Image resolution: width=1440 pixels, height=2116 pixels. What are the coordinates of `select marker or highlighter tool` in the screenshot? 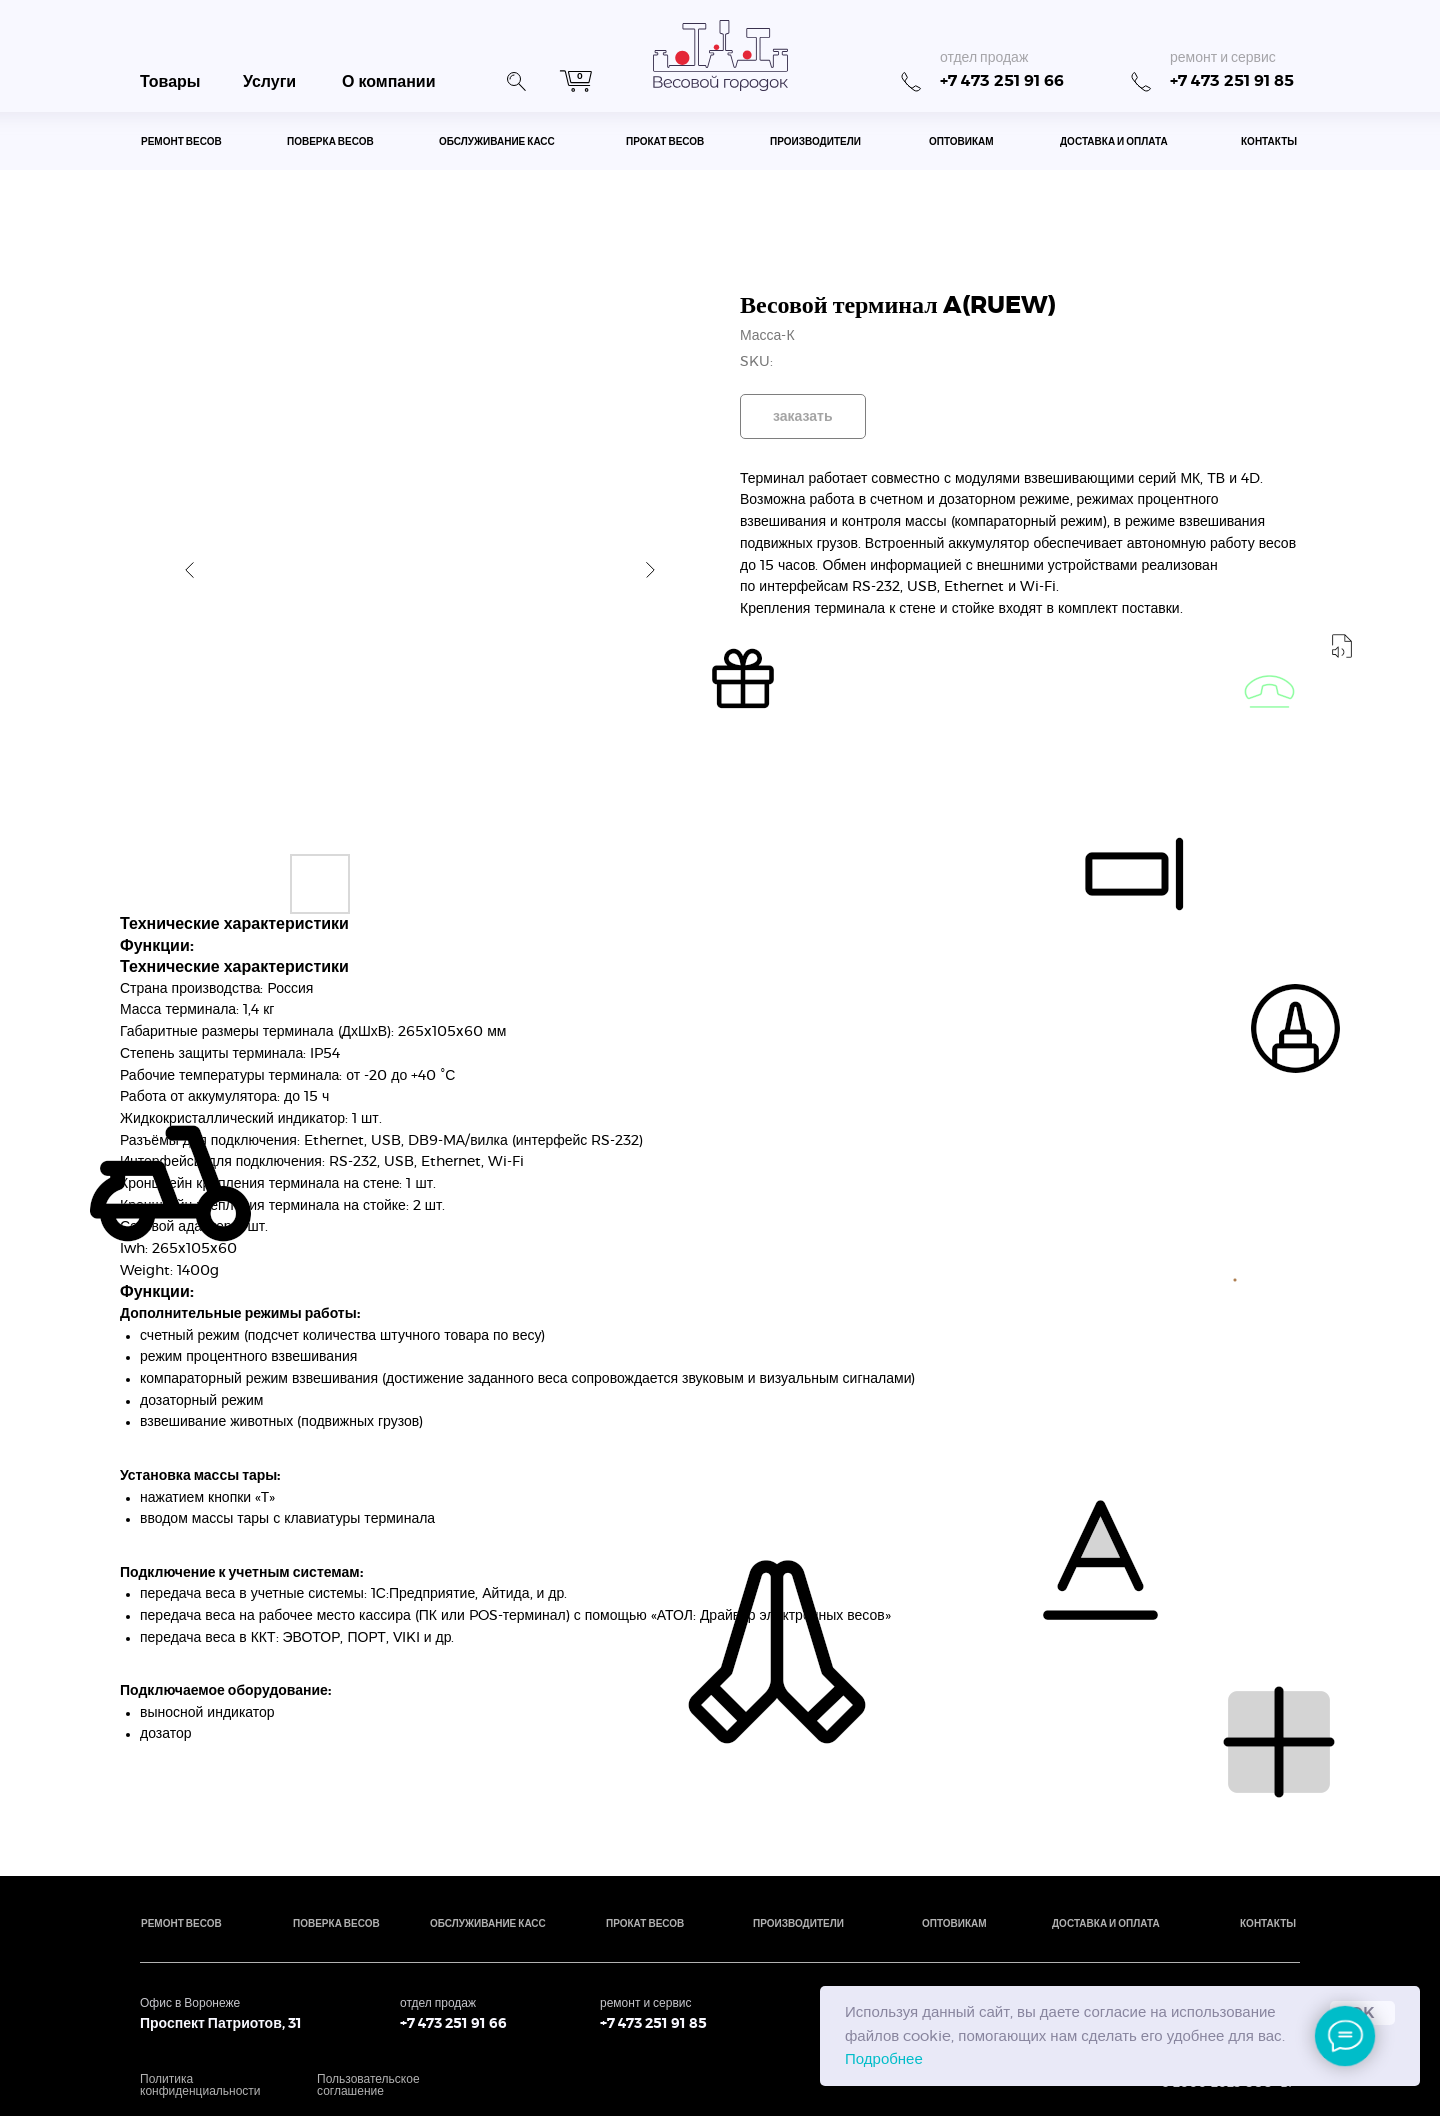 It's located at (1295, 1028).